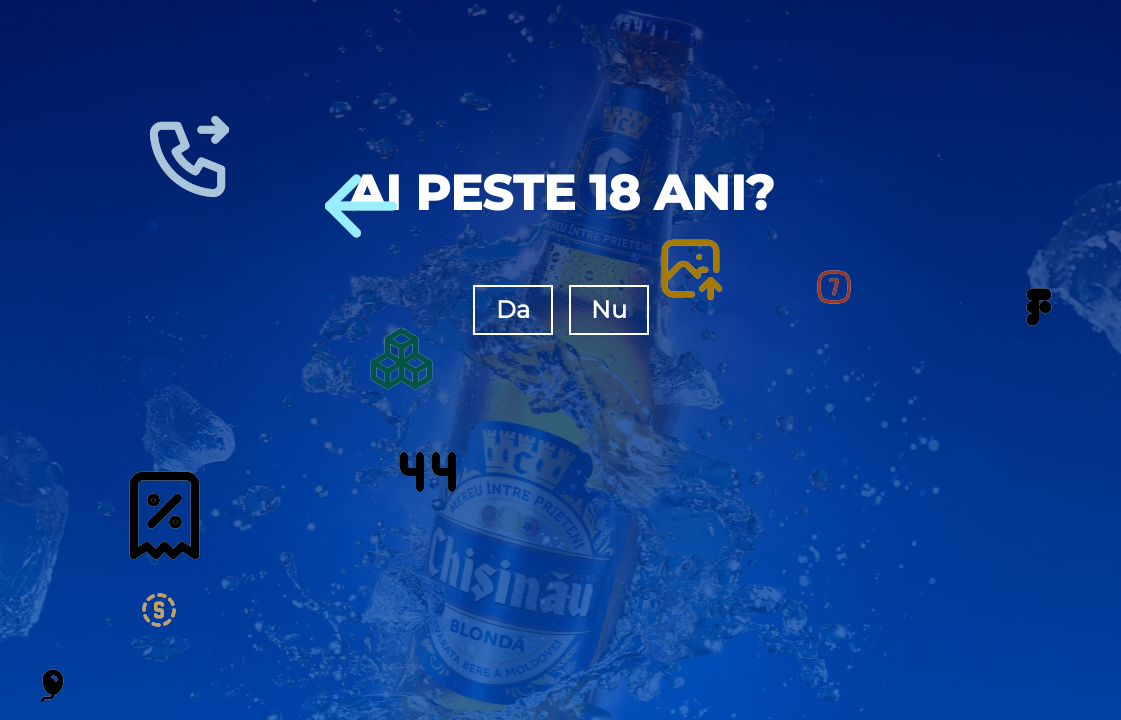 The height and width of the screenshot is (720, 1121). What do you see at coordinates (834, 287) in the screenshot?
I see `indicates step 7 in a multi-step process` at bounding box center [834, 287].